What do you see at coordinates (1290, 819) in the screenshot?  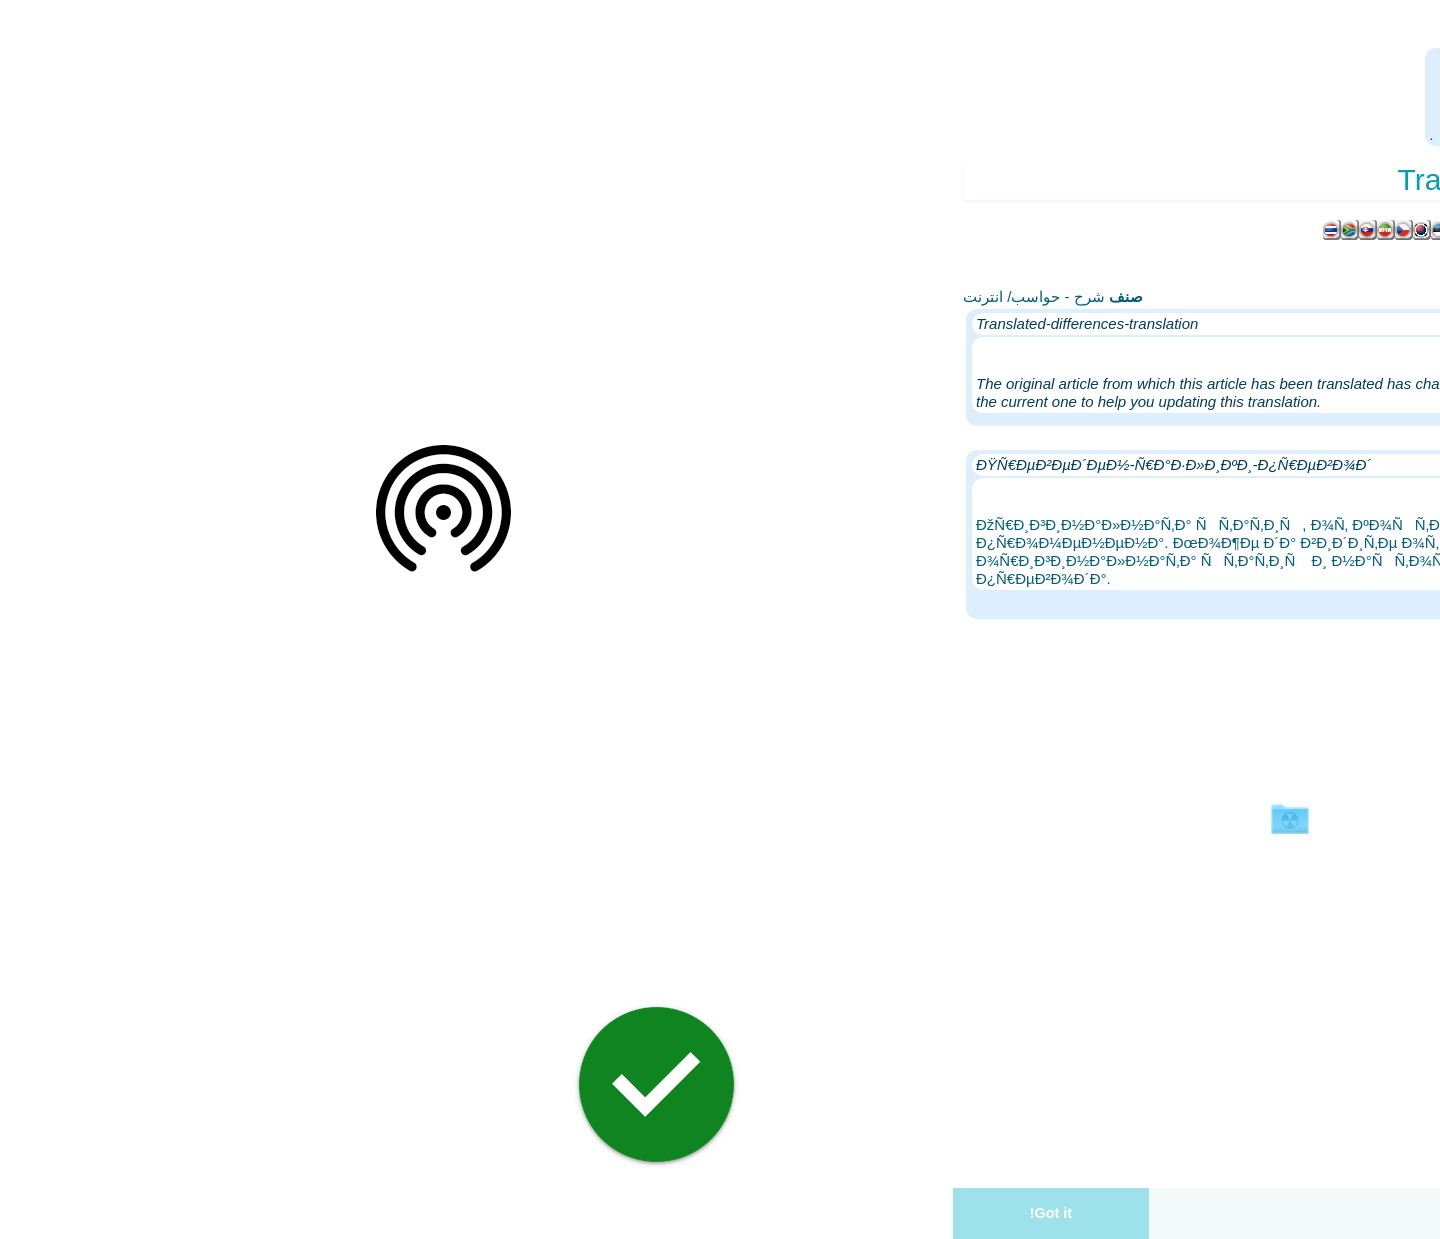 I see `folder for files ready to burn to disc` at bounding box center [1290, 819].